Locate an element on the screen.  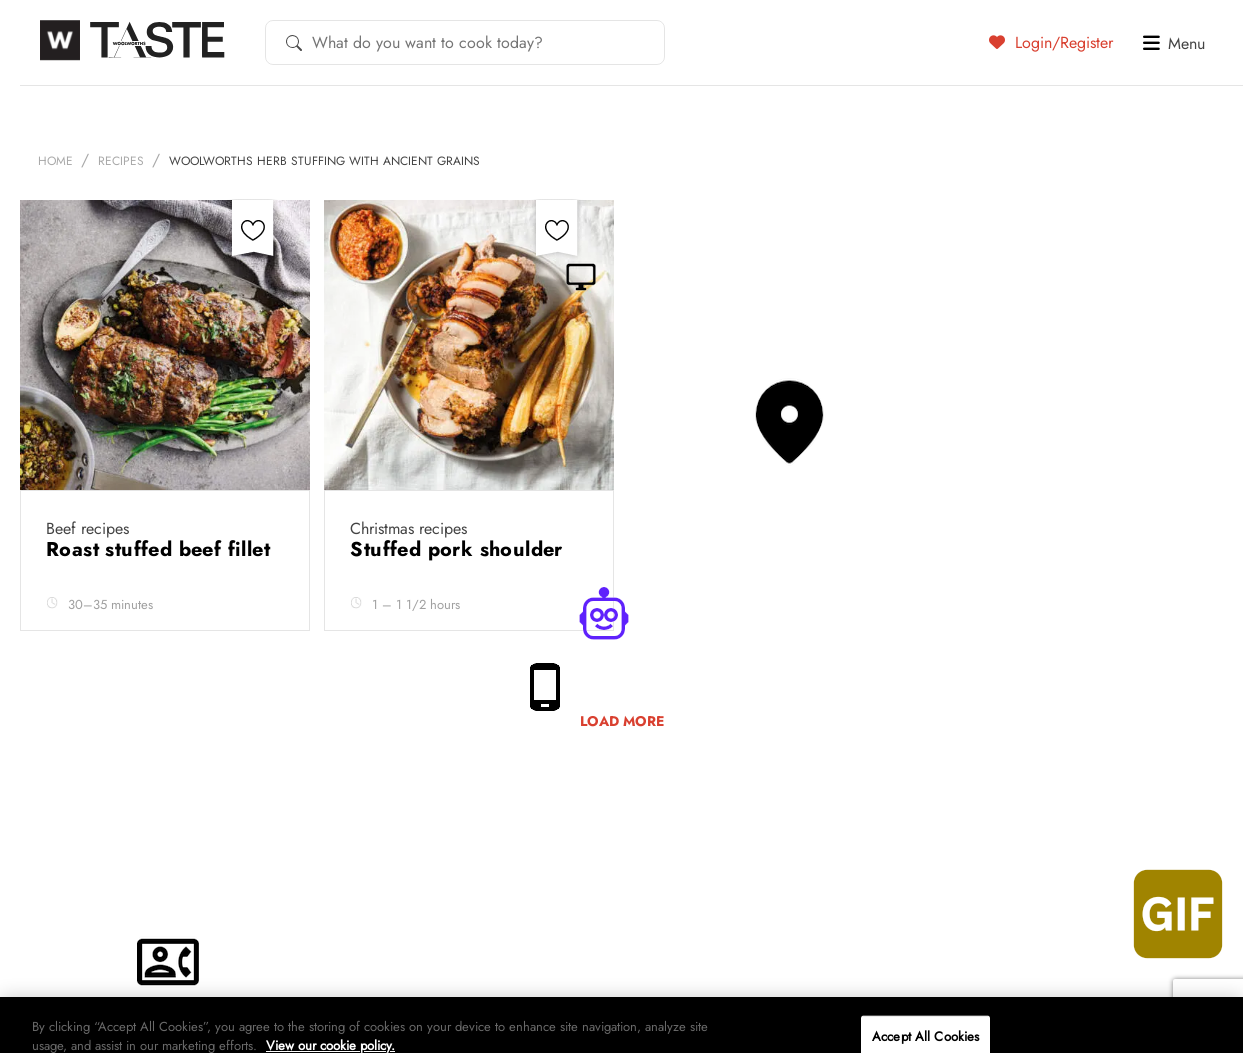
access mobile device settings is located at coordinates (545, 687).